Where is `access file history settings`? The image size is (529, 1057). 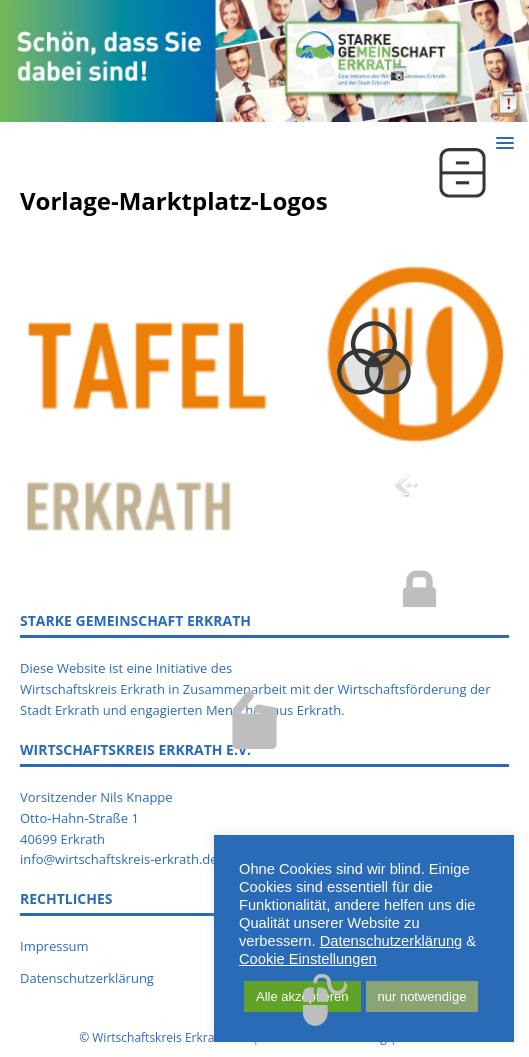
access file history settings is located at coordinates (462, 174).